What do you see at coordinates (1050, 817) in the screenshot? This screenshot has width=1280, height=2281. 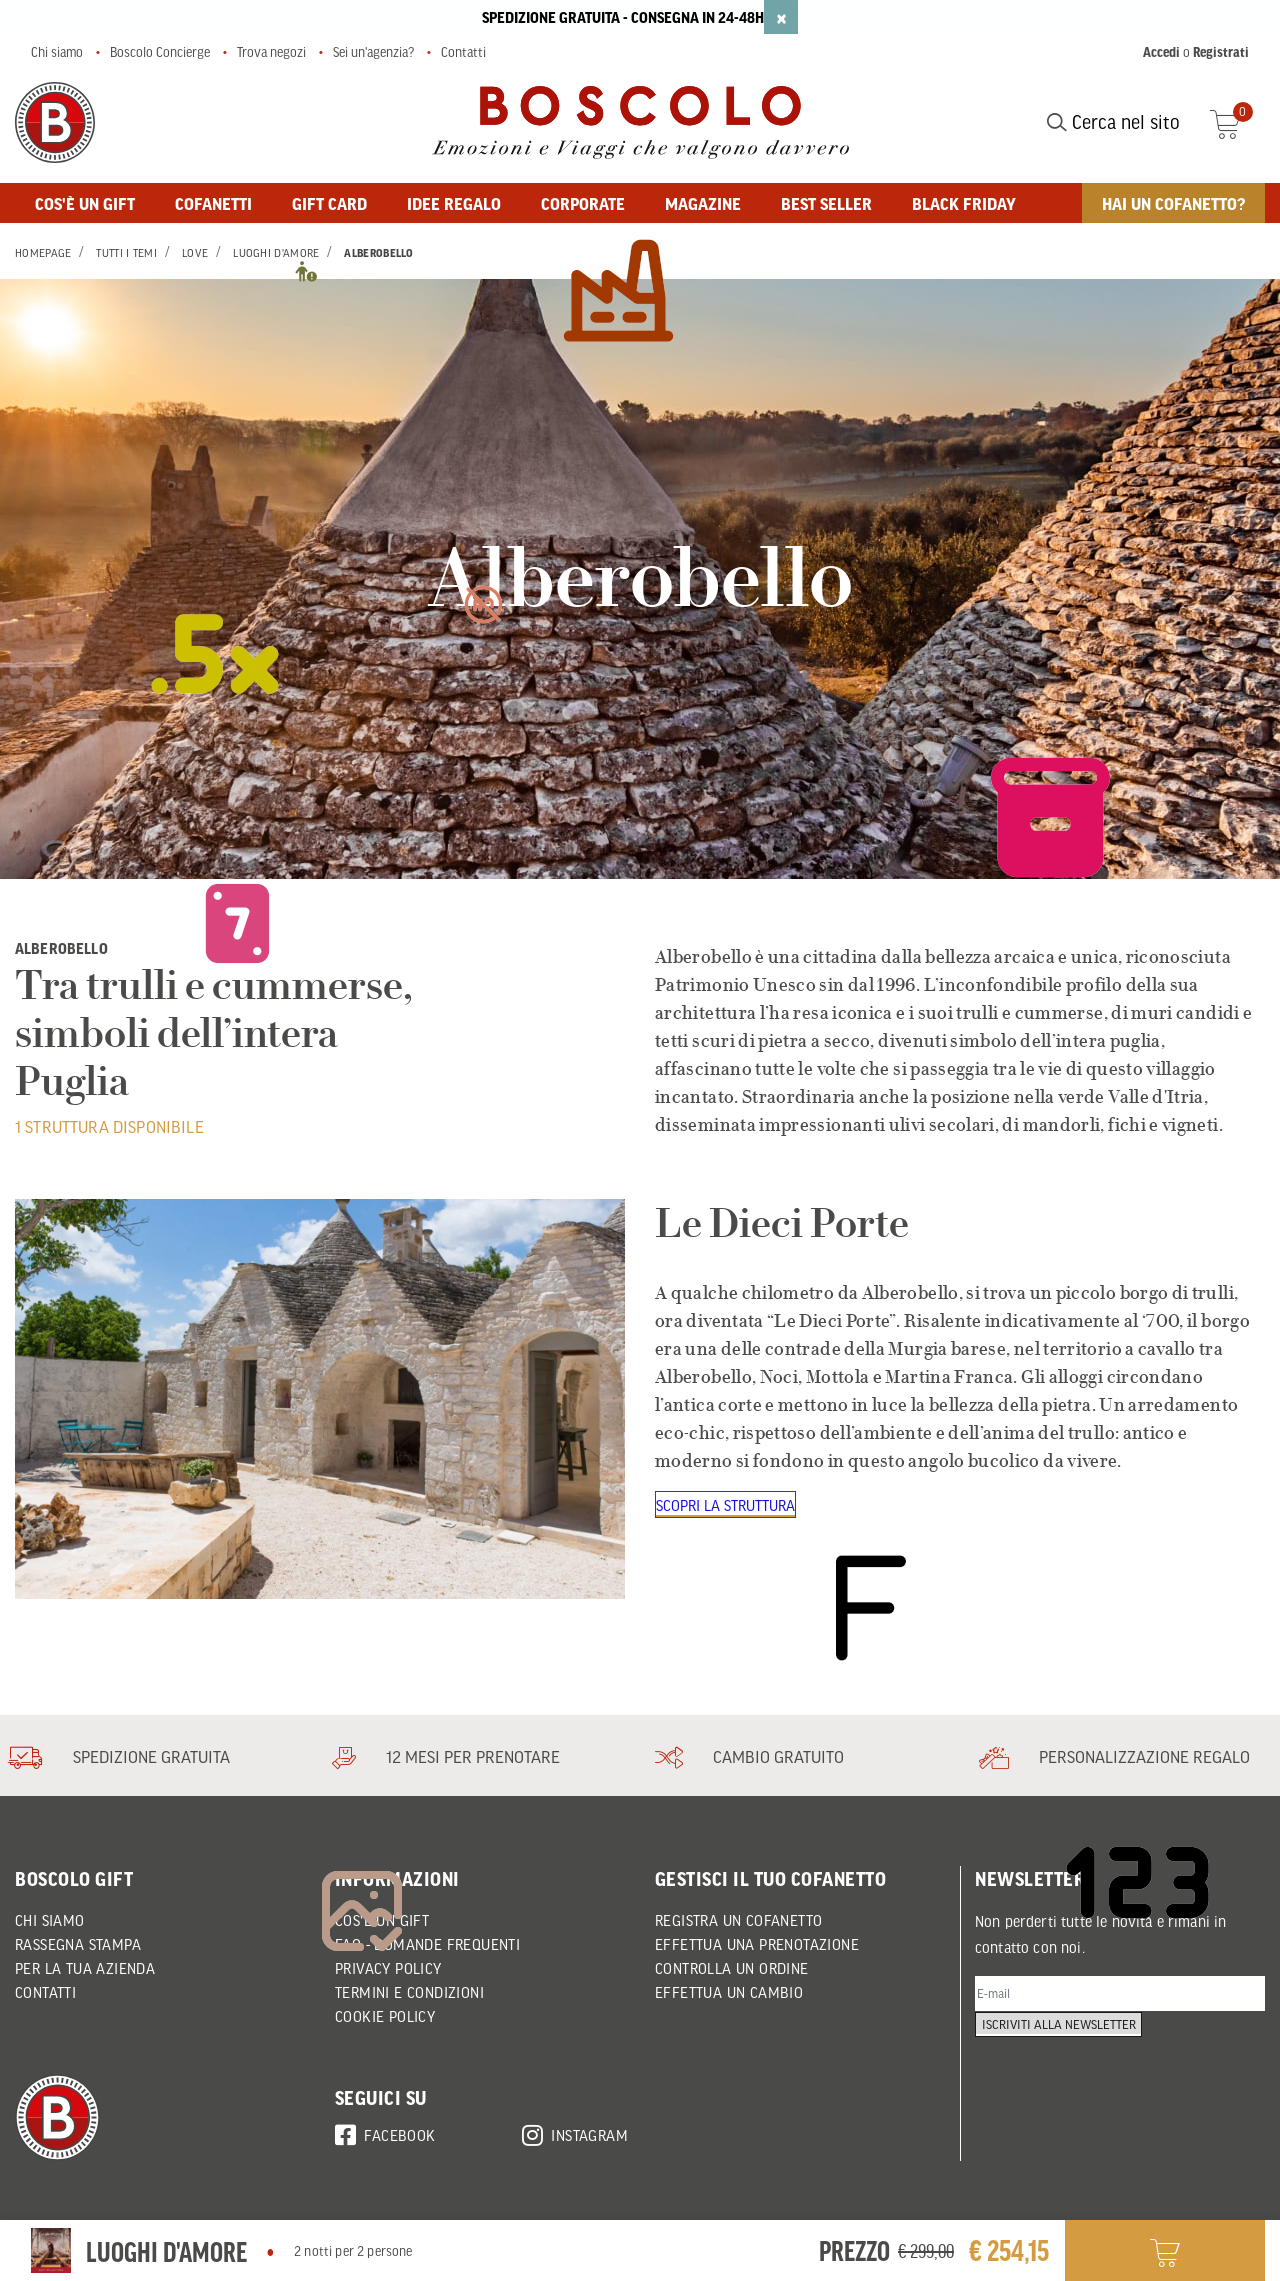 I see `archive selected items` at bounding box center [1050, 817].